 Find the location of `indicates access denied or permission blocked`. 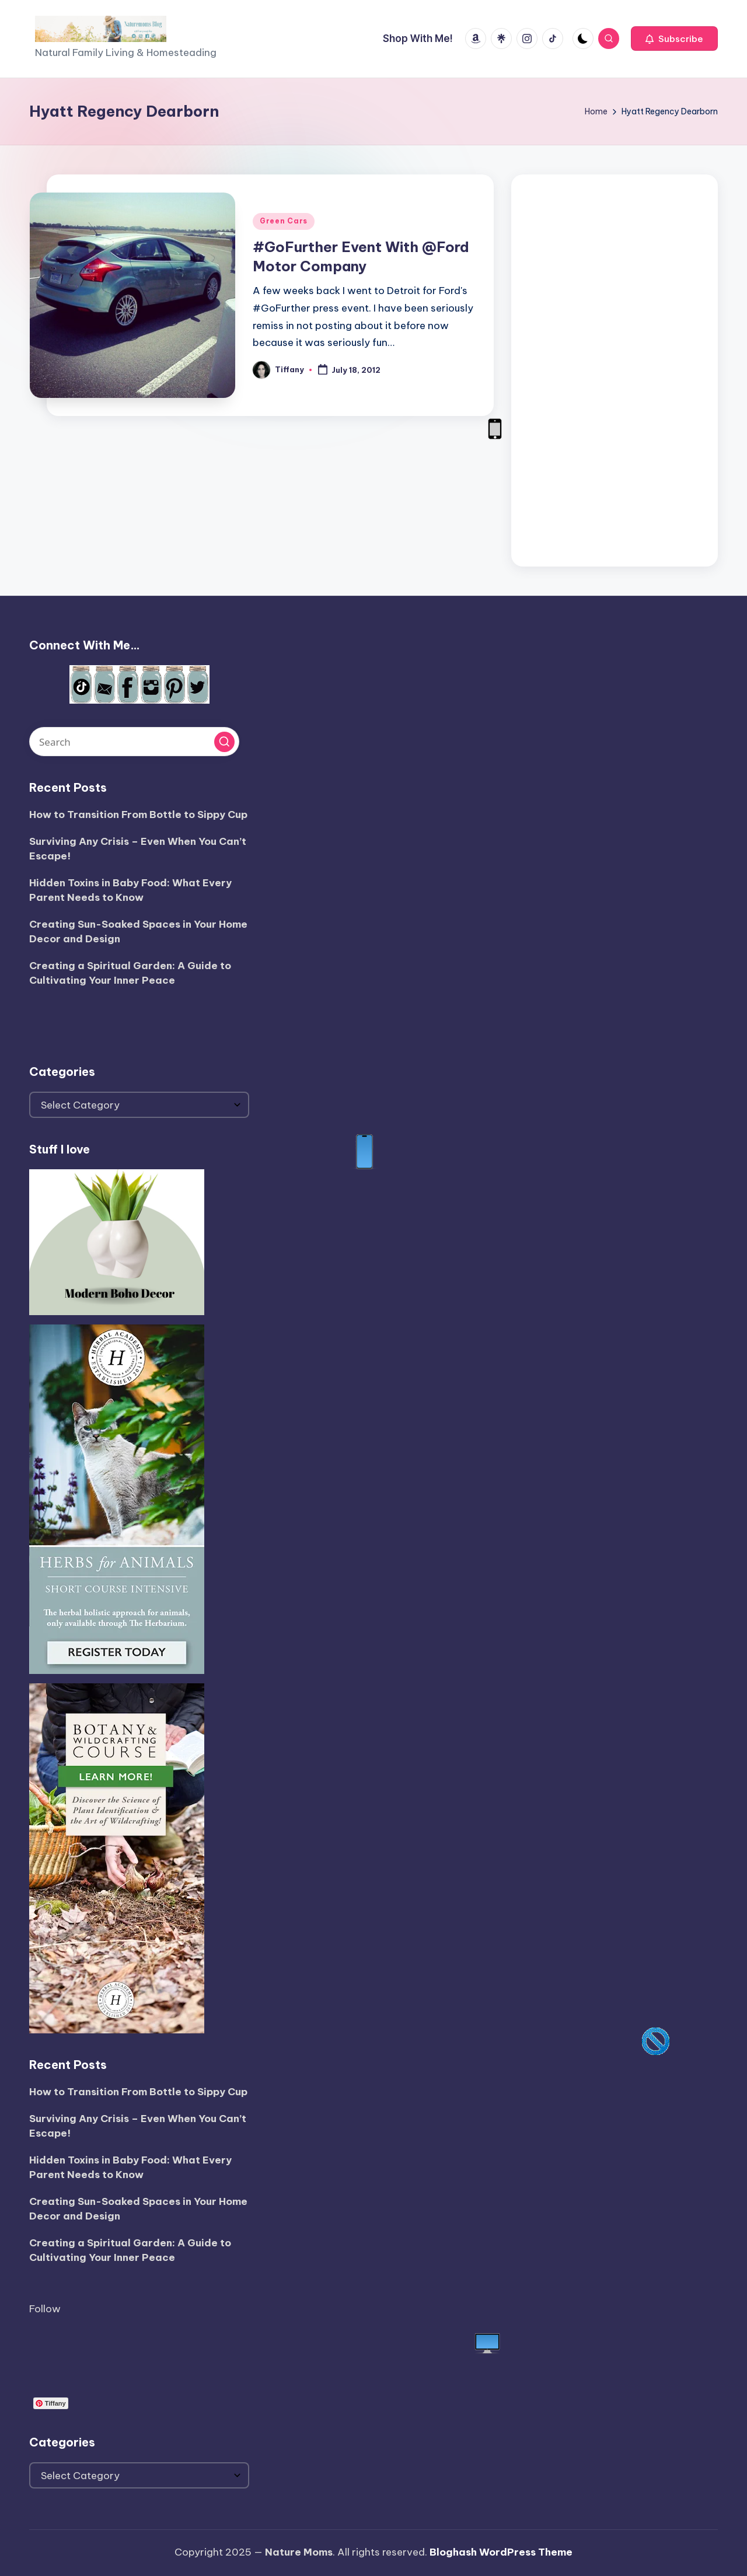

indicates access denied or permission blocked is located at coordinates (655, 2041).